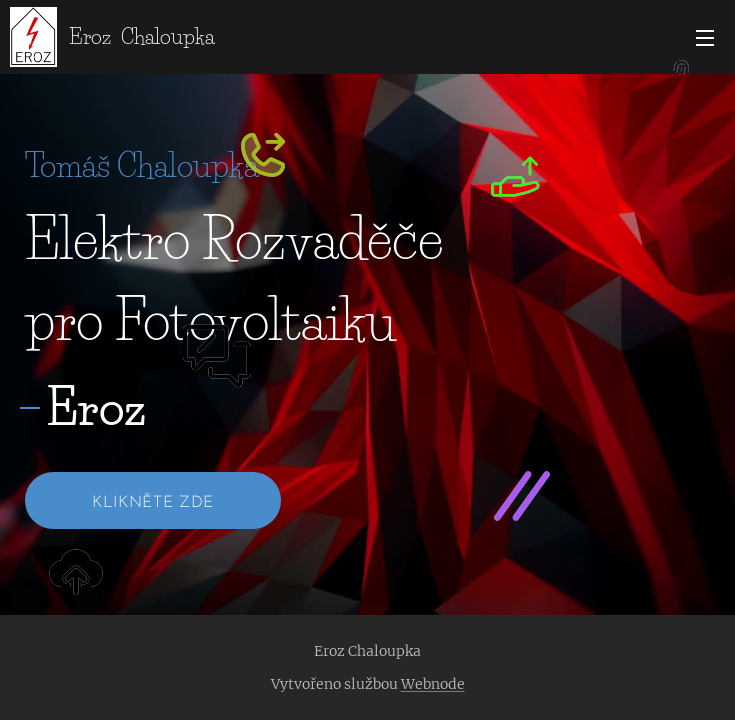 This screenshot has height=720, width=735. Describe the element at coordinates (76, 571) in the screenshot. I see `upload a file to cloud storage` at that location.